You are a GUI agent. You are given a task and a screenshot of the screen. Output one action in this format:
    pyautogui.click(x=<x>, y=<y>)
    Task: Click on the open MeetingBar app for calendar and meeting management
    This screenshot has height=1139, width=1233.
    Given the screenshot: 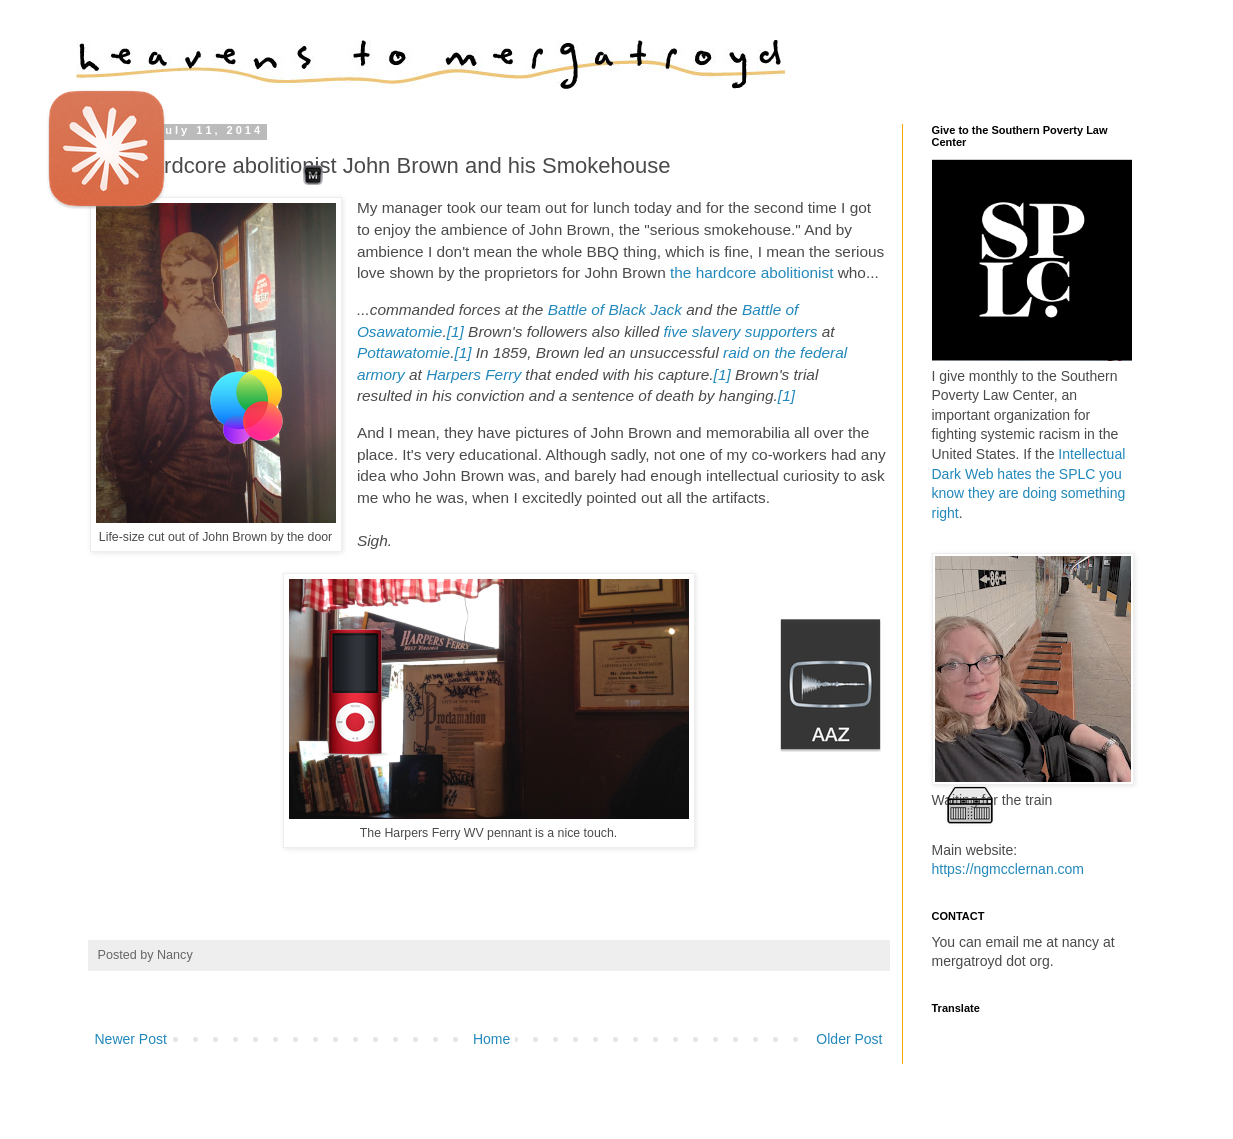 What is the action you would take?
    pyautogui.click(x=313, y=175)
    